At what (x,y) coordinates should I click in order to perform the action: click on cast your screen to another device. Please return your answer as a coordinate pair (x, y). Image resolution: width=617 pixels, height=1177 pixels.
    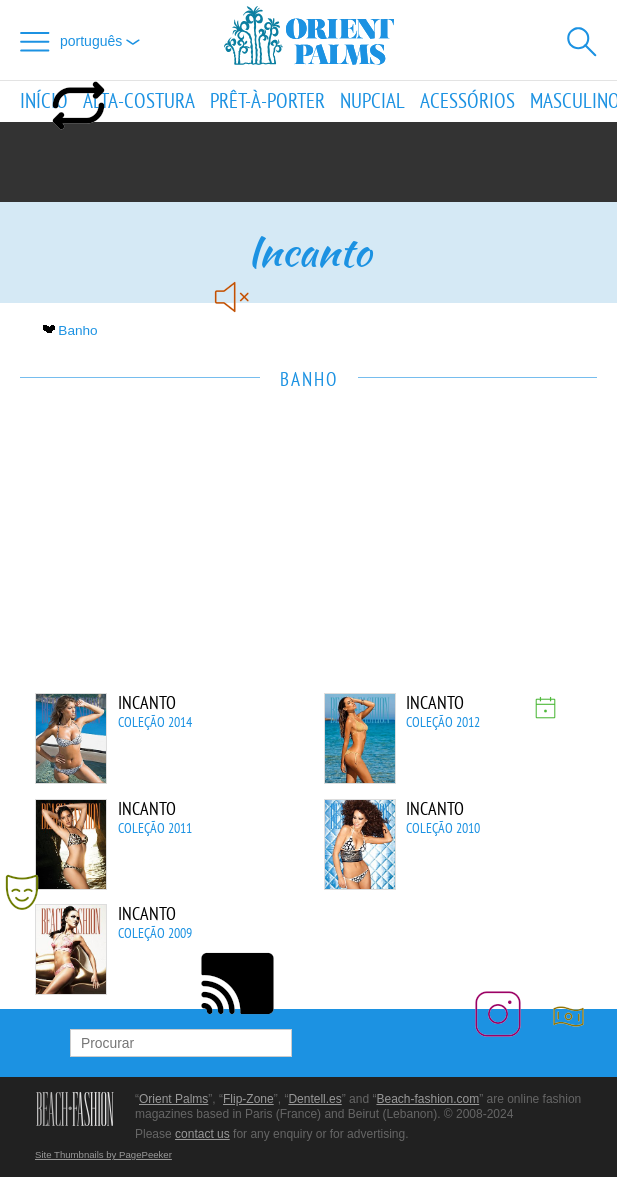
    Looking at the image, I should click on (237, 983).